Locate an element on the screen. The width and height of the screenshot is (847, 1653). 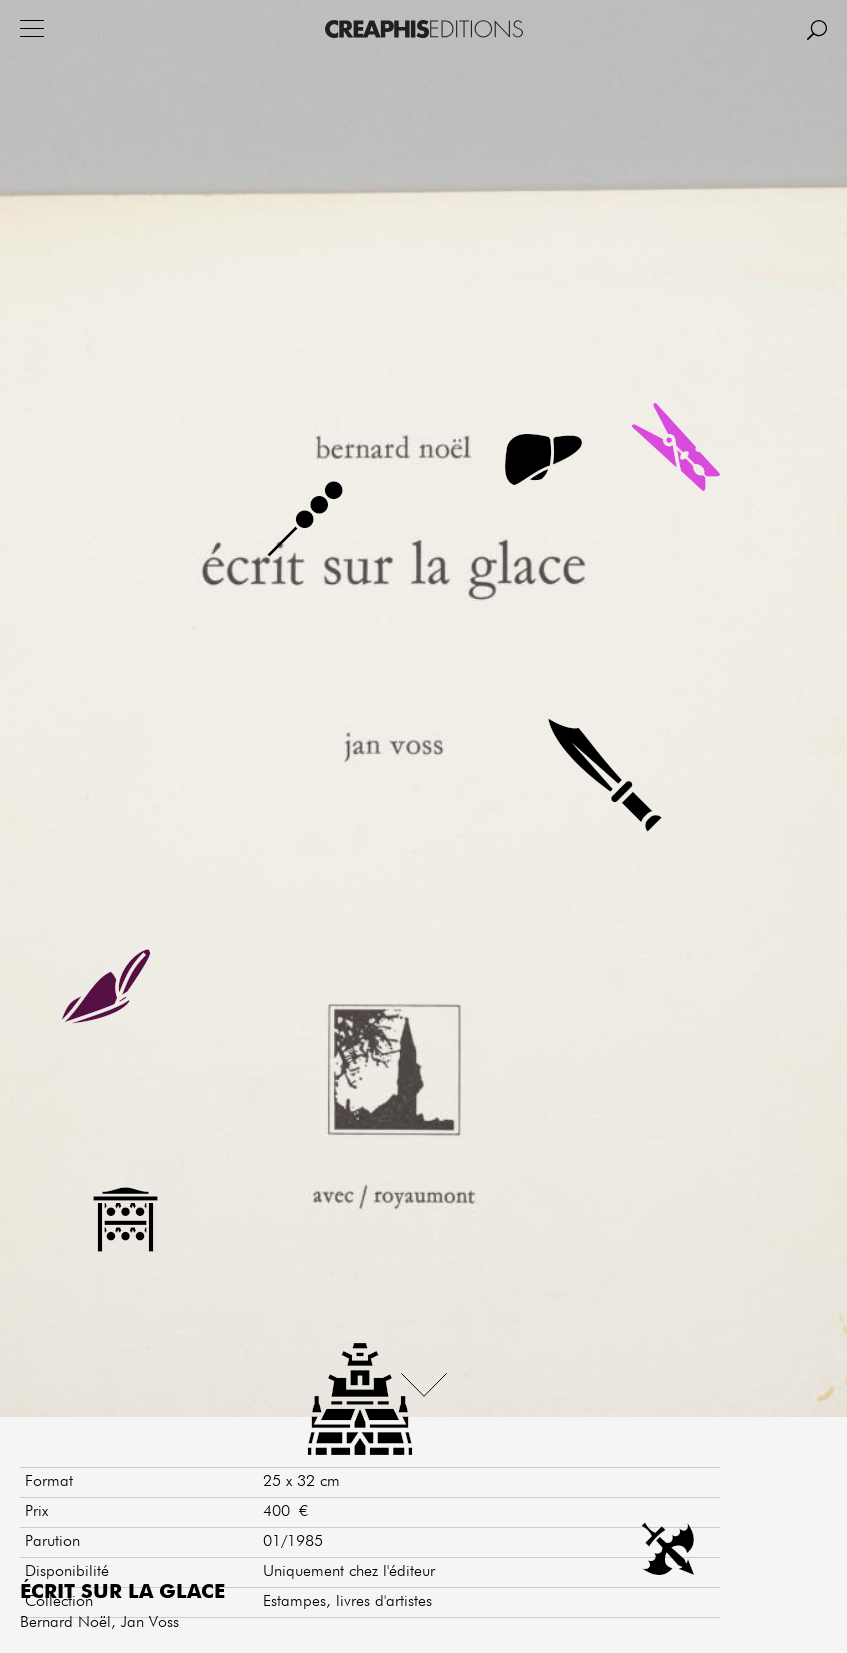
equip a bat-themed blade weapon is located at coordinates (668, 1549).